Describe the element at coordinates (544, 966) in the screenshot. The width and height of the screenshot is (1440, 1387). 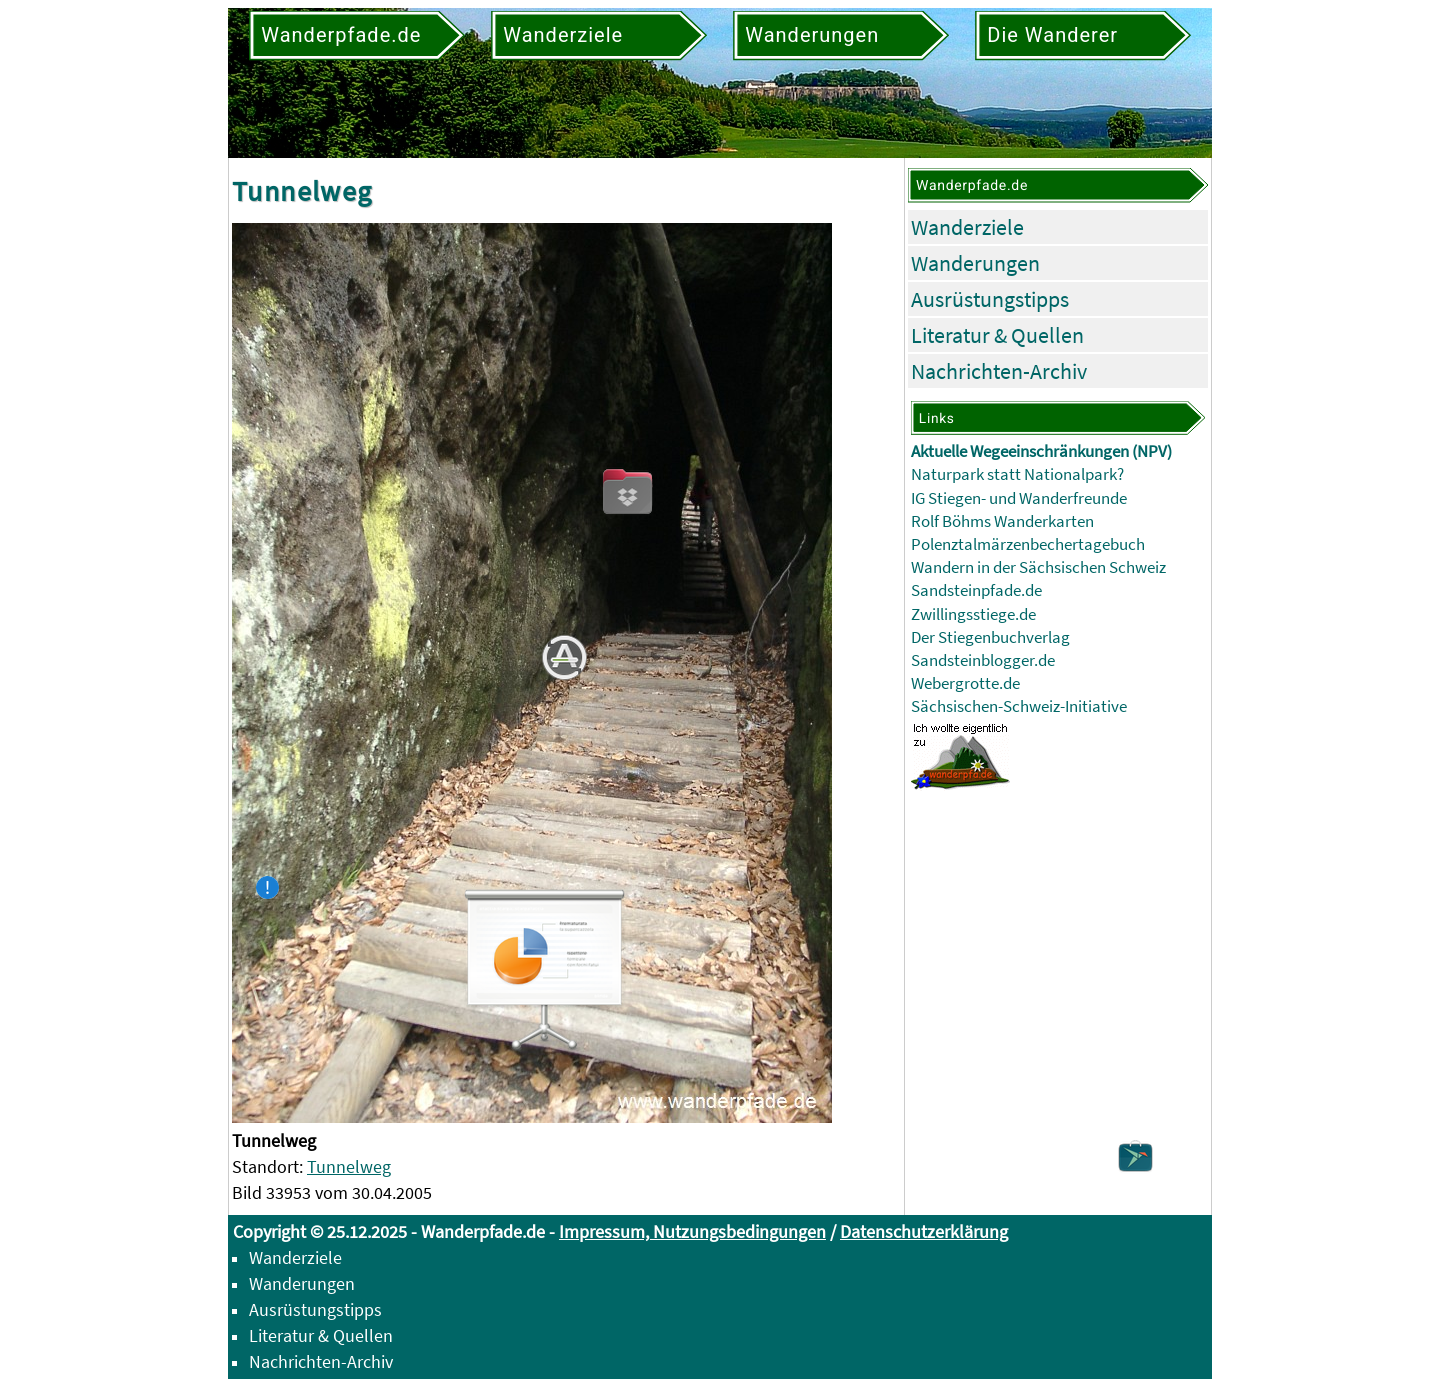
I see `open a presentation file` at that location.